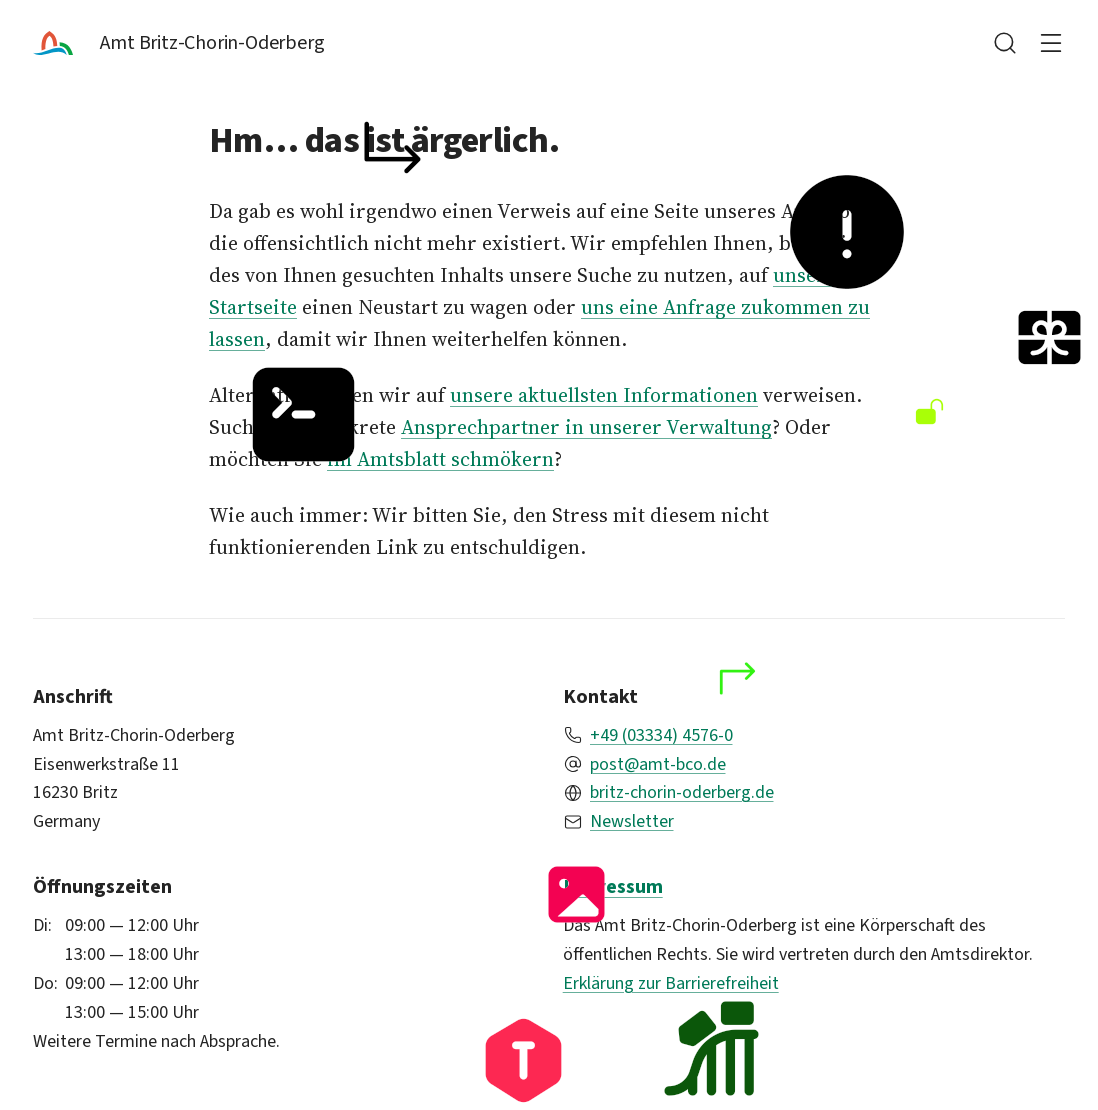 The height and width of the screenshot is (1110, 1098). Describe the element at coordinates (576, 894) in the screenshot. I see `view image or photo` at that location.